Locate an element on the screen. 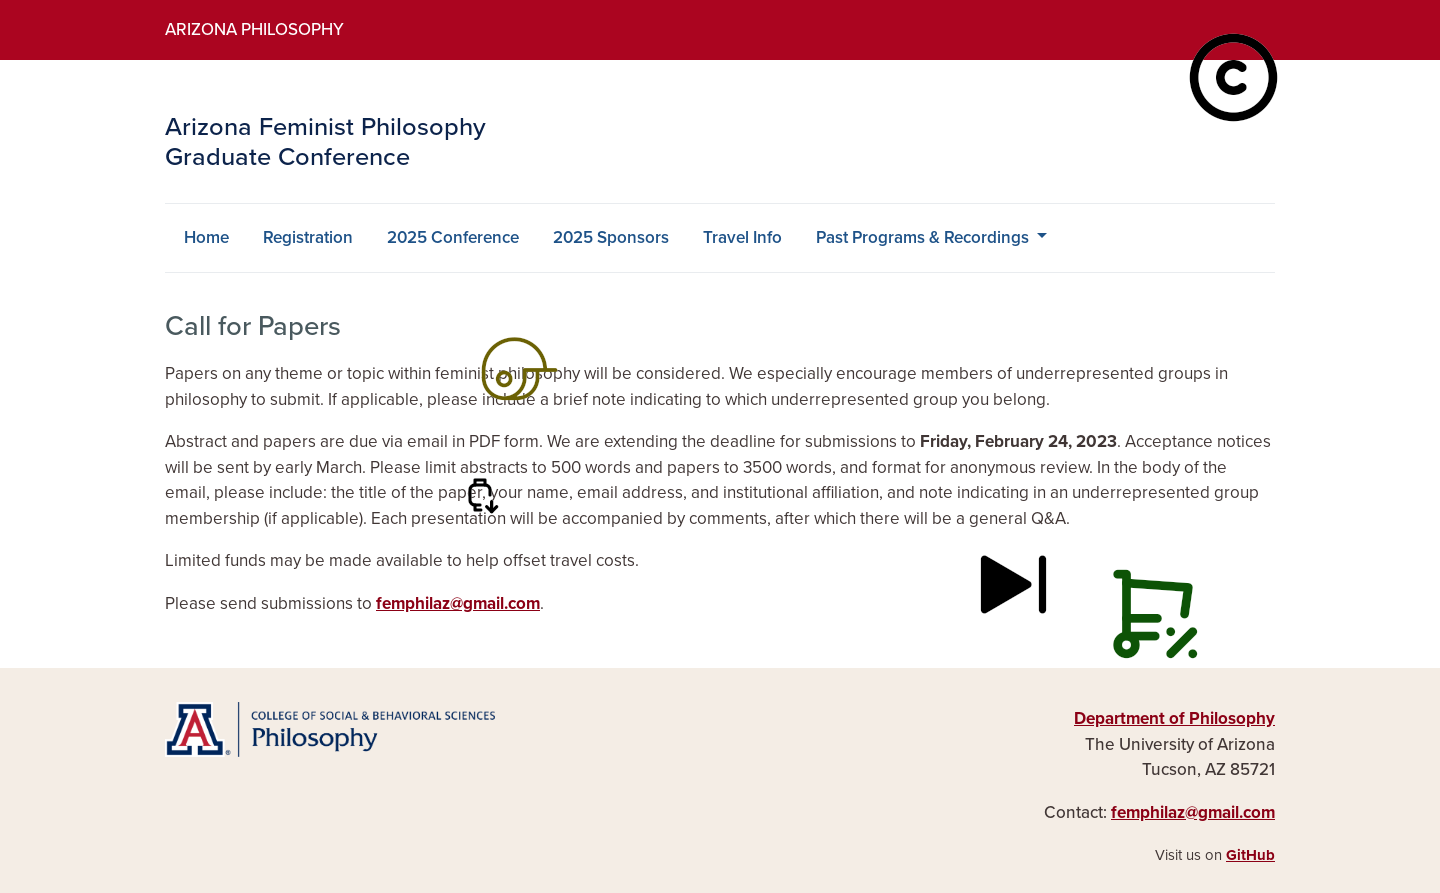 Image resolution: width=1440 pixels, height=893 pixels. skip to the next track is located at coordinates (1013, 584).